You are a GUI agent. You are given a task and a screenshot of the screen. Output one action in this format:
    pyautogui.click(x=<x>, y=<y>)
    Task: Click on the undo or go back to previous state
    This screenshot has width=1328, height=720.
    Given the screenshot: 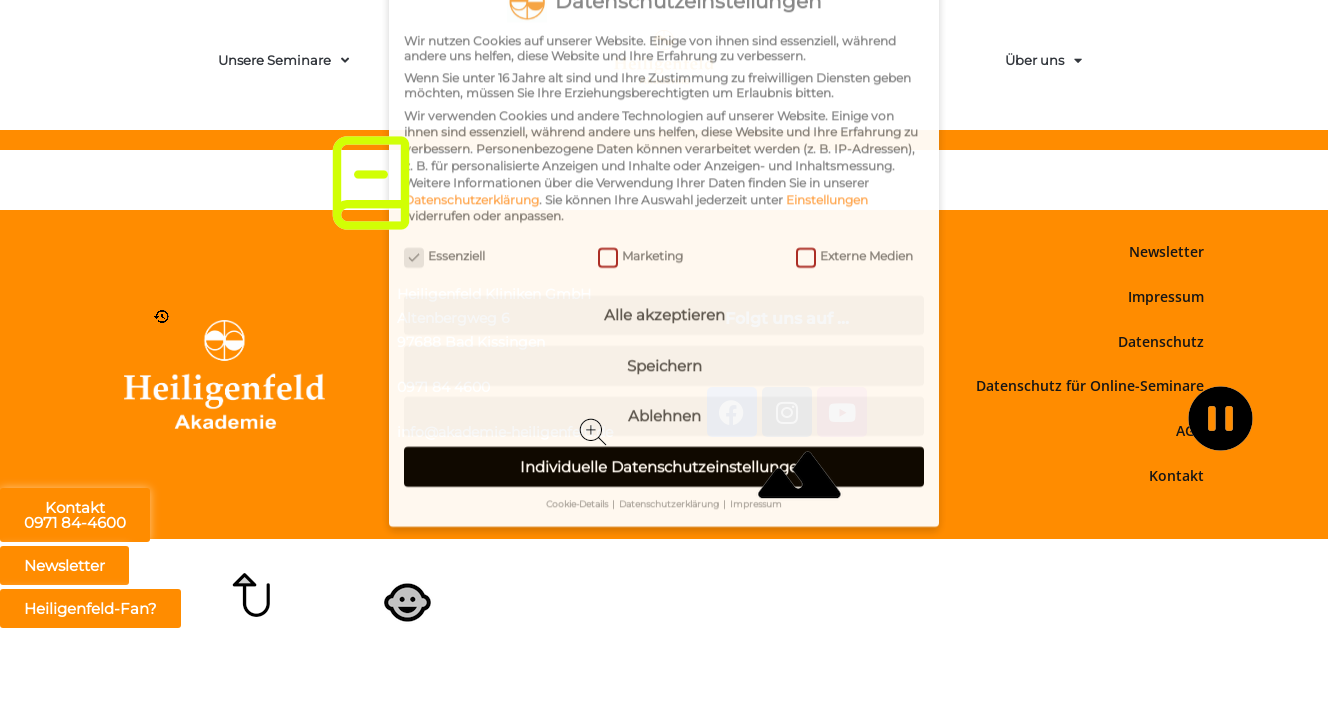 What is the action you would take?
    pyautogui.click(x=253, y=595)
    